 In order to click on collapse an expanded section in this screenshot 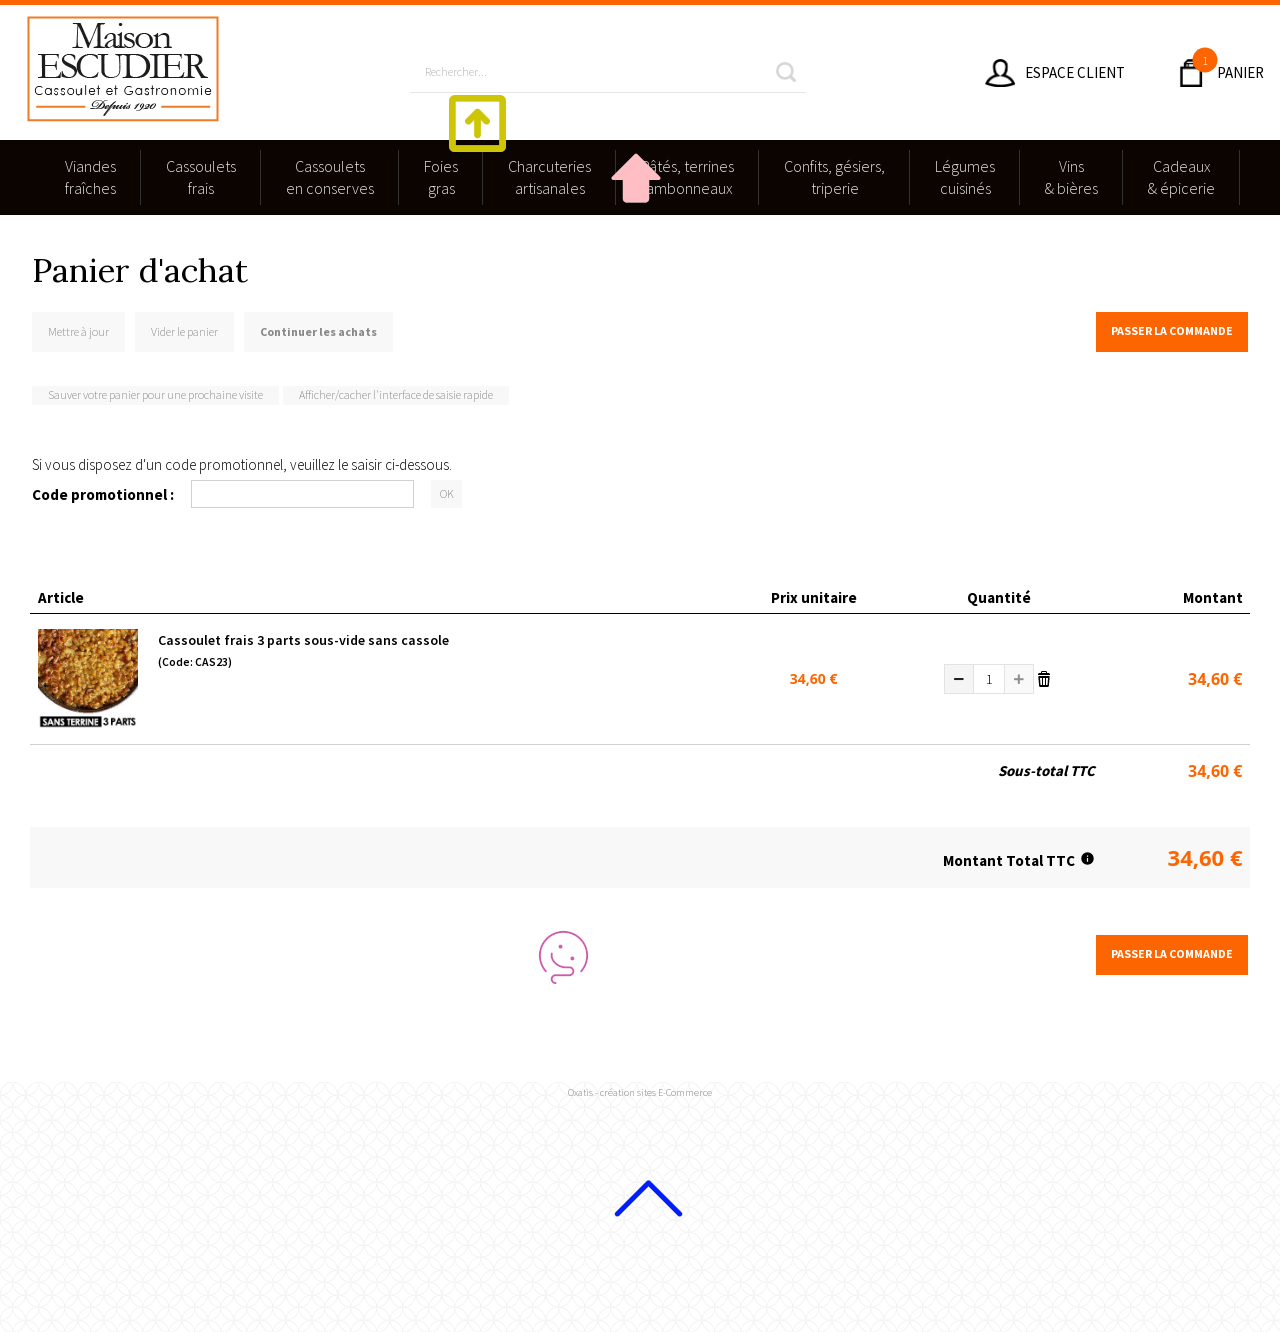, I will do `click(648, 1217)`.